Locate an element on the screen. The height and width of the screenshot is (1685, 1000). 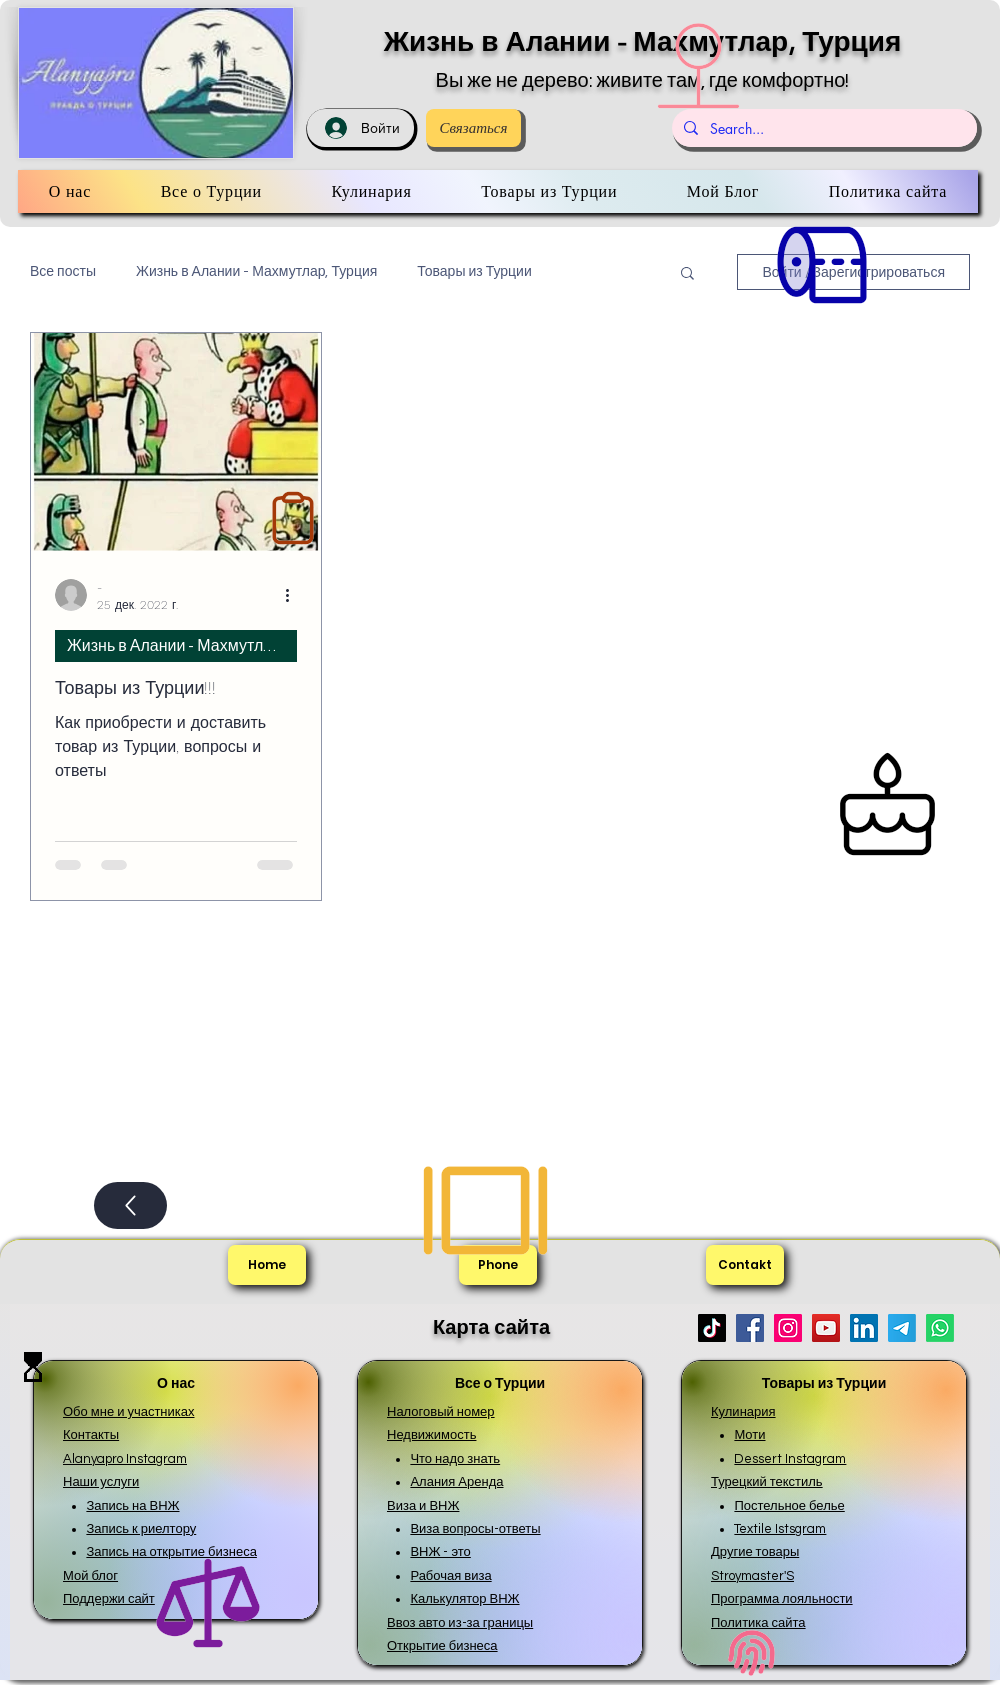
compare items or options is located at coordinates (208, 1603).